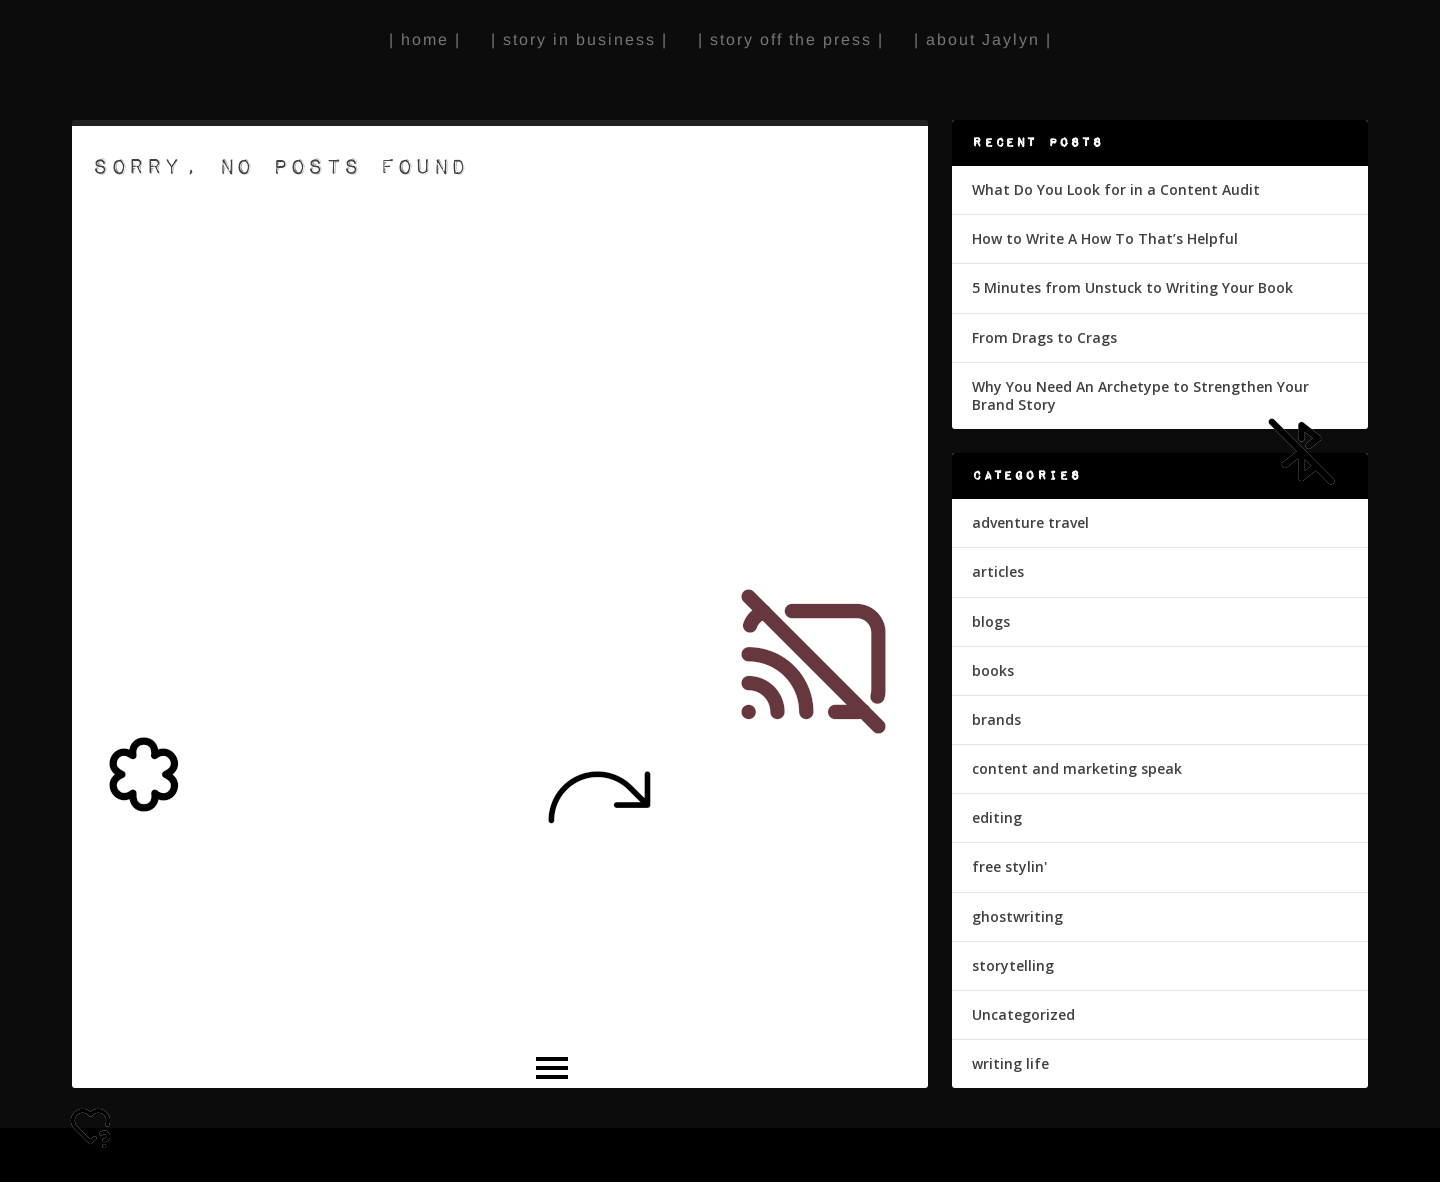 The image size is (1440, 1182). Describe the element at coordinates (144, 774) in the screenshot. I see `indicates a michelin star rating or award` at that location.